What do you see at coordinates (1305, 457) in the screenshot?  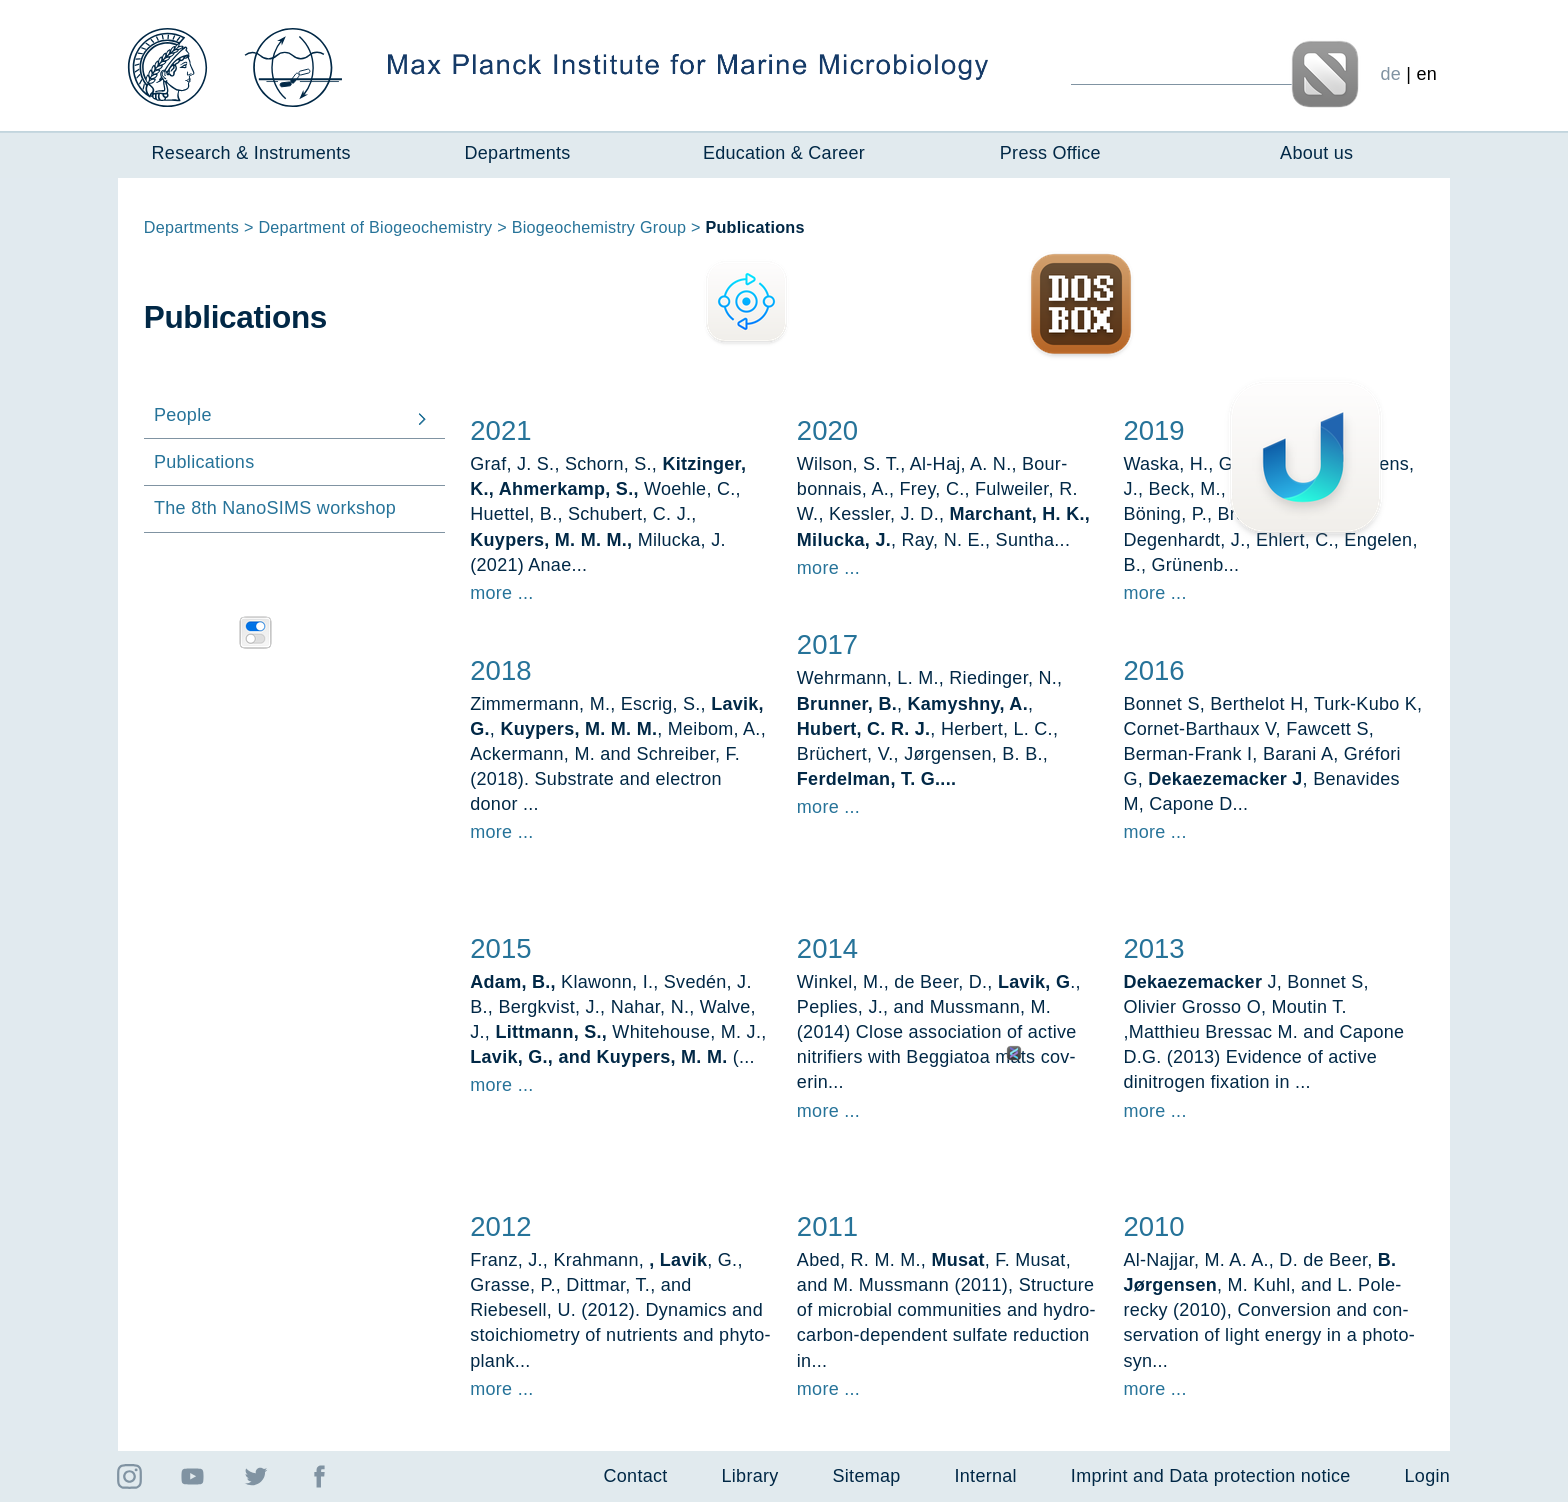 I see `launch ulauncher application` at bounding box center [1305, 457].